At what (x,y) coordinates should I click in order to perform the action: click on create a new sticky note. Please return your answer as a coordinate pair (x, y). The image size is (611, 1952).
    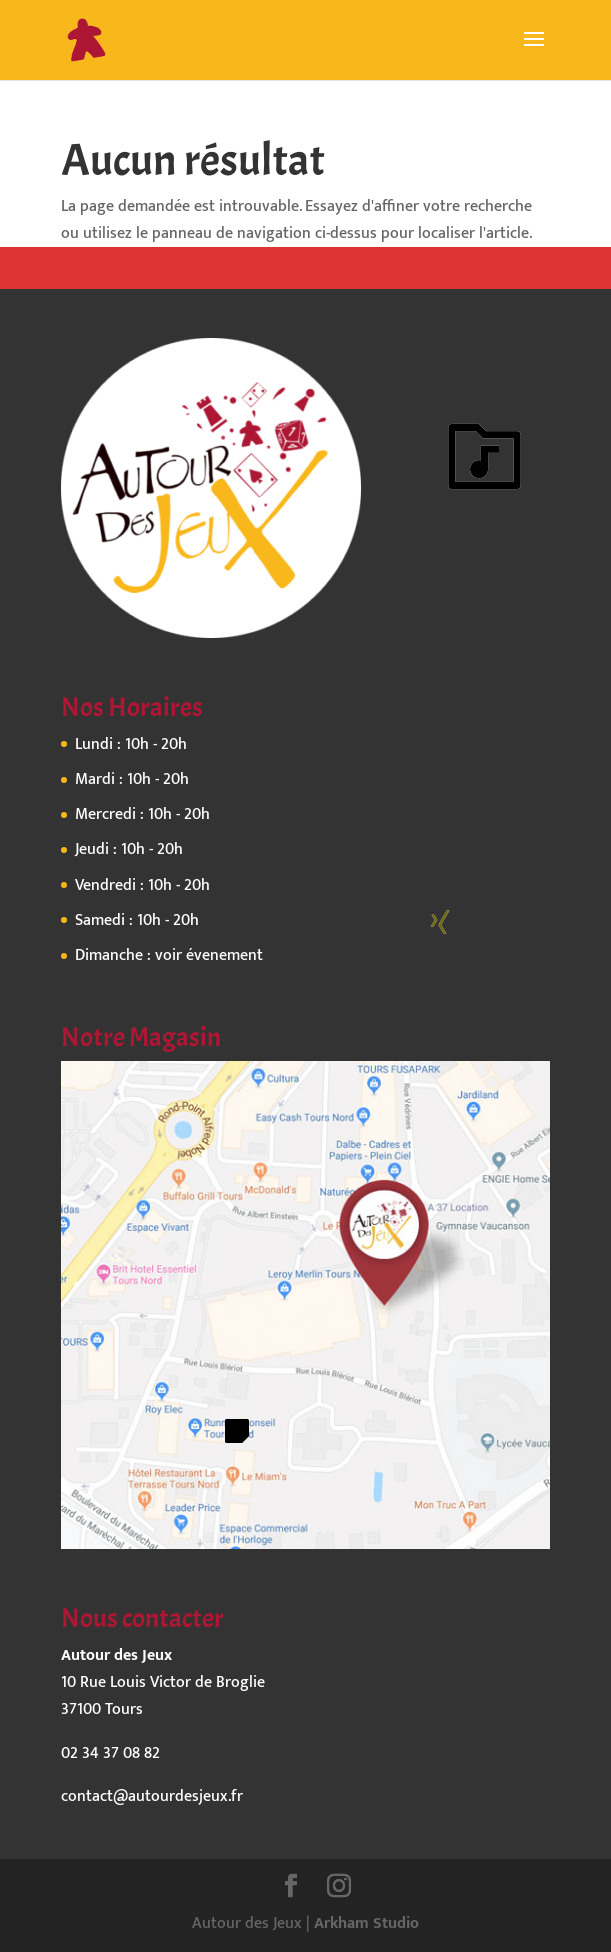
    Looking at the image, I should click on (237, 1431).